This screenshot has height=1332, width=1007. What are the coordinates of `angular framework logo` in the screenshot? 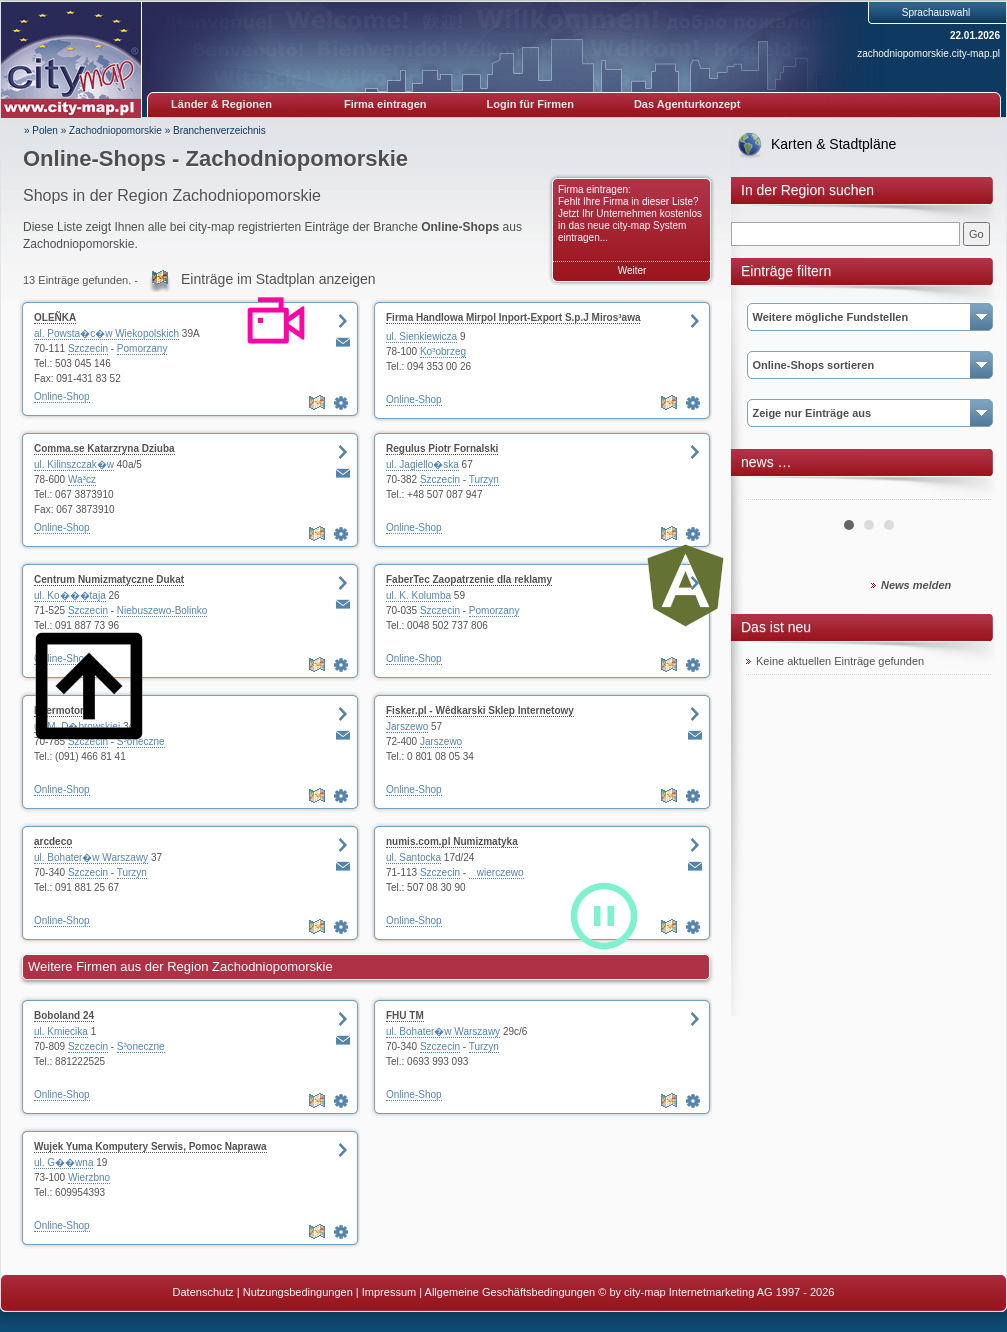 It's located at (685, 585).